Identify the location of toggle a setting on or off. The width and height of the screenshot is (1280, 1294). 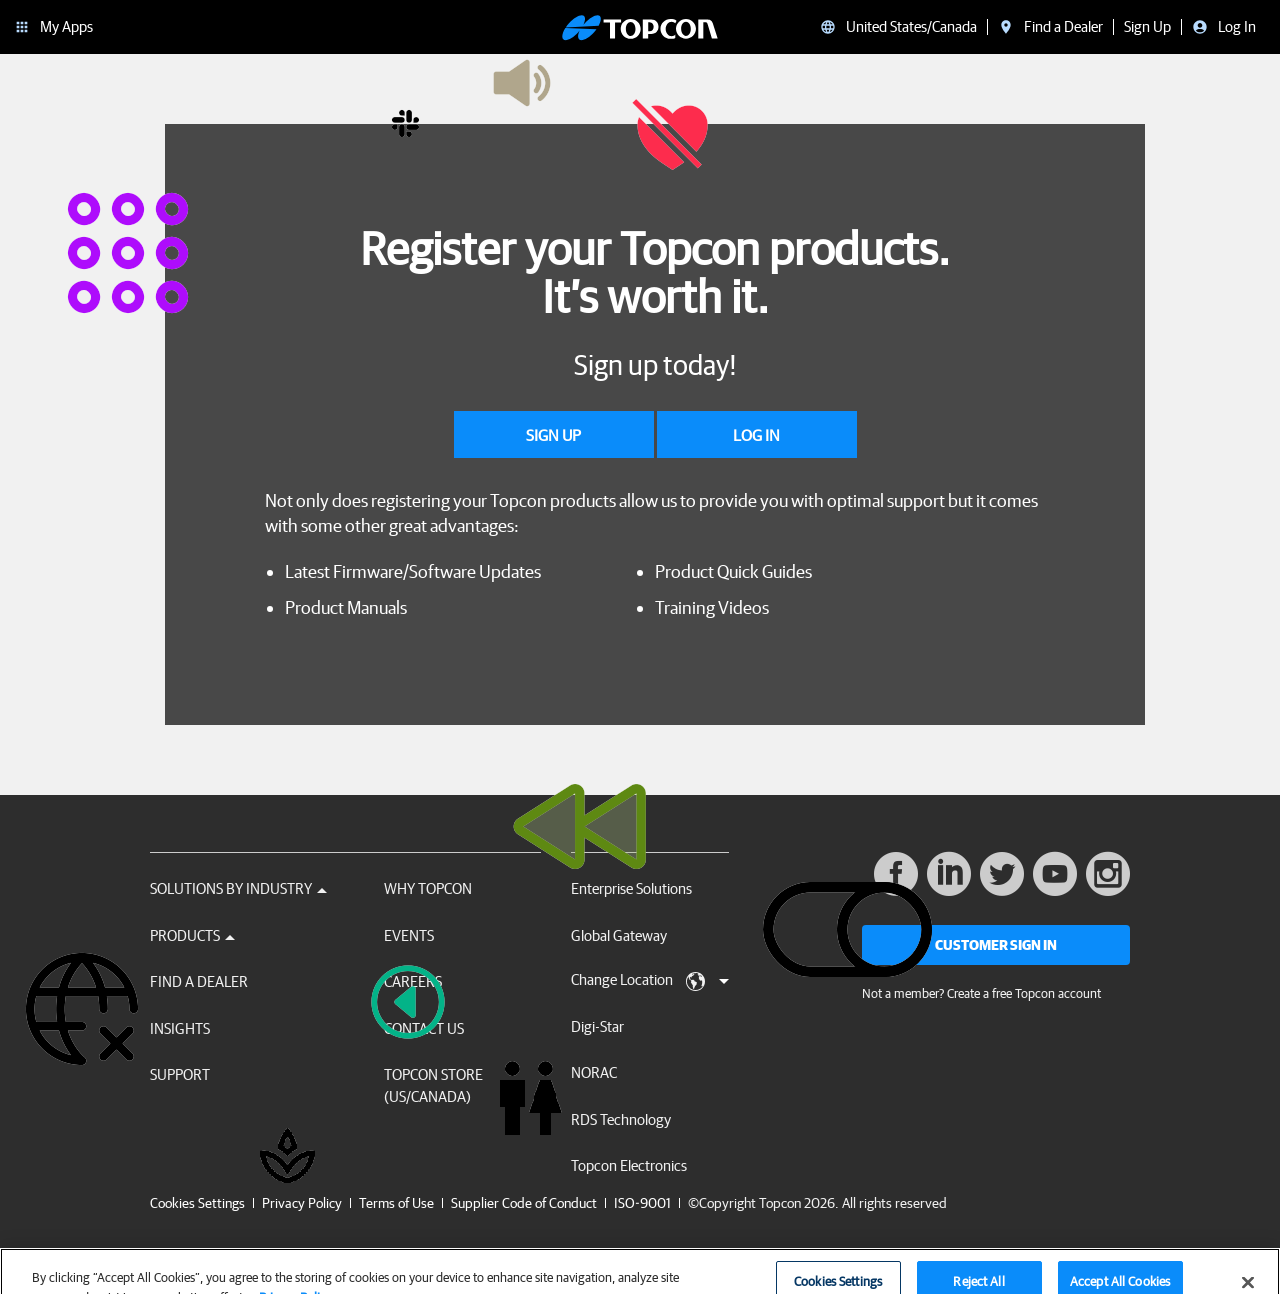
(847, 929).